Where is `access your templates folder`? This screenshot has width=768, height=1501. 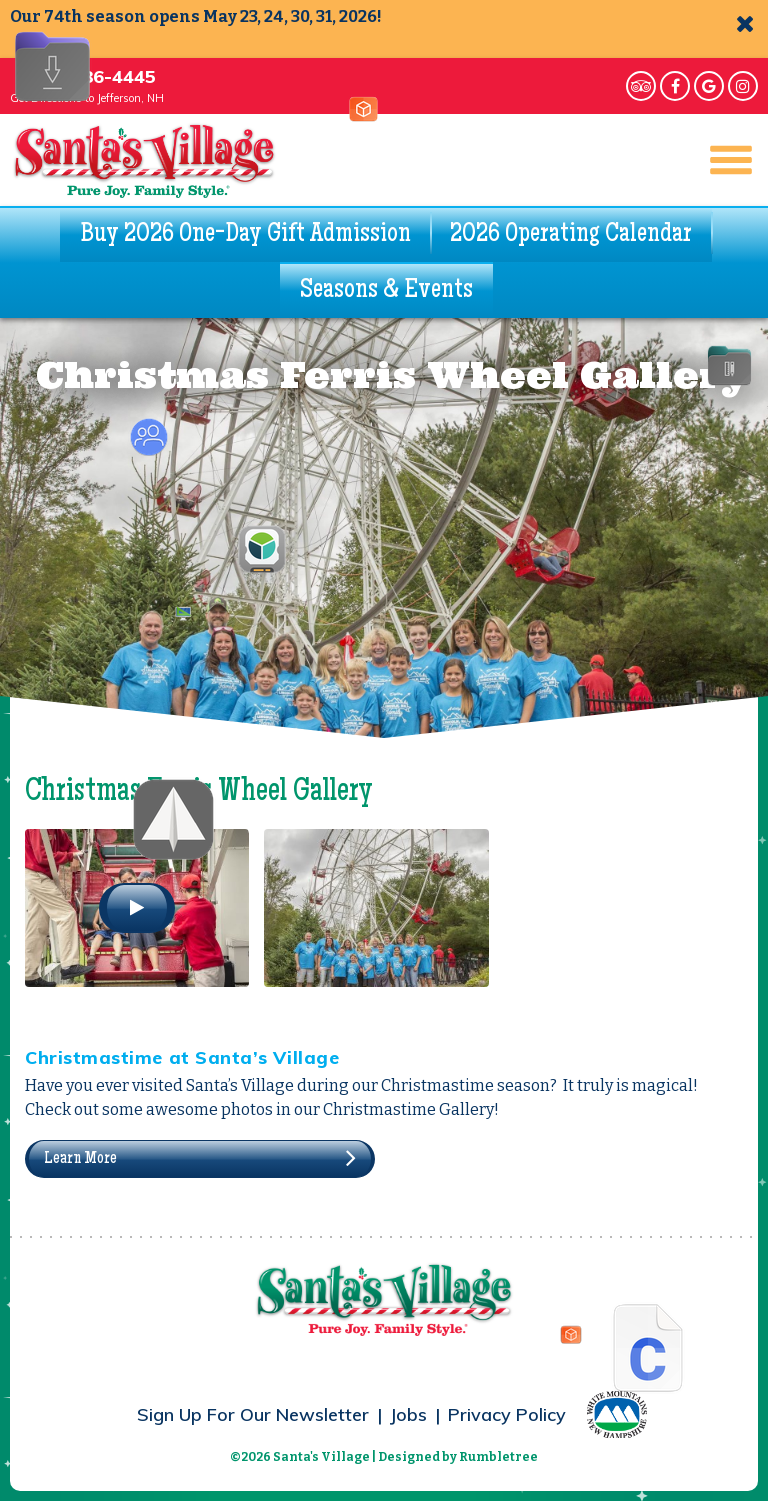 access your templates folder is located at coordinates (729, 365).